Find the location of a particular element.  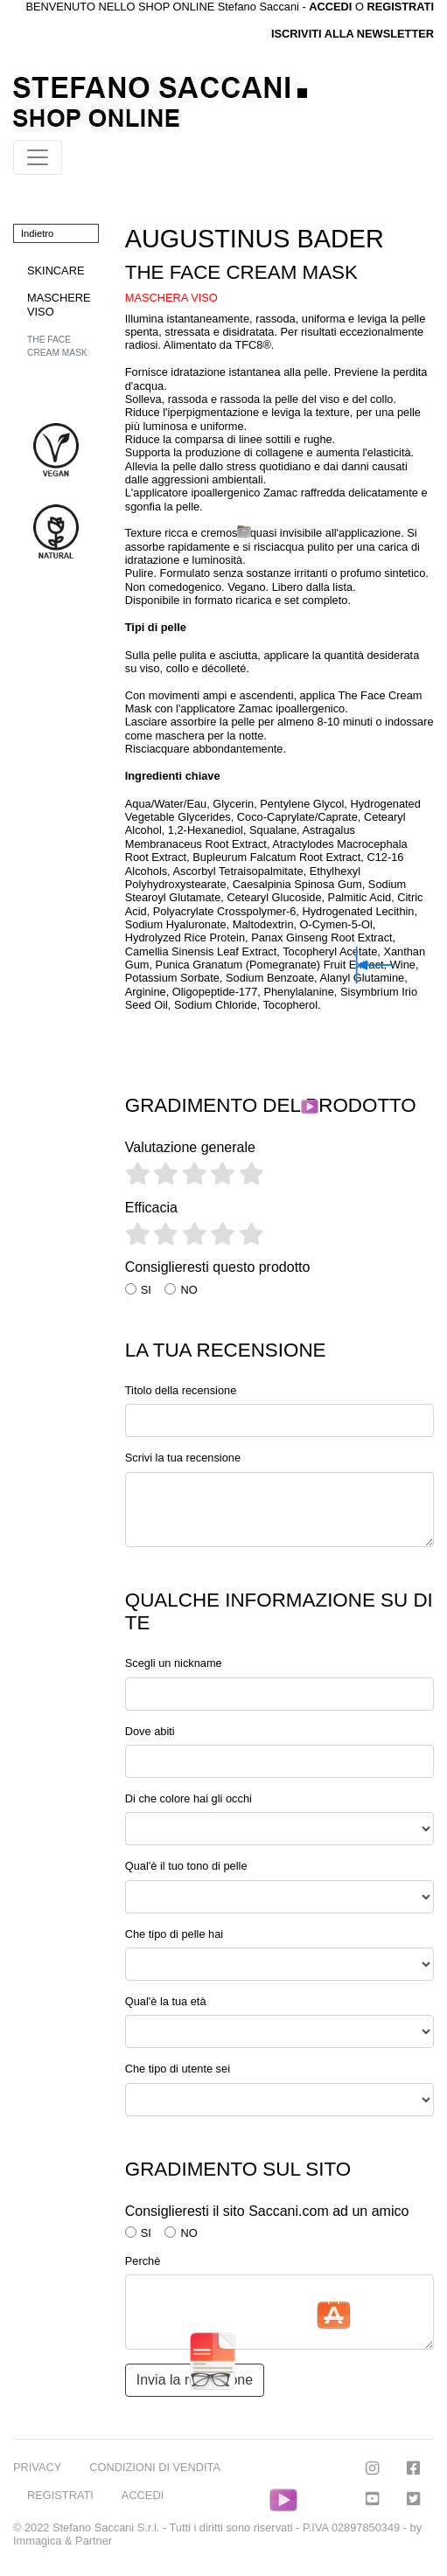

open media player application is located at coordinates (310, 1107).